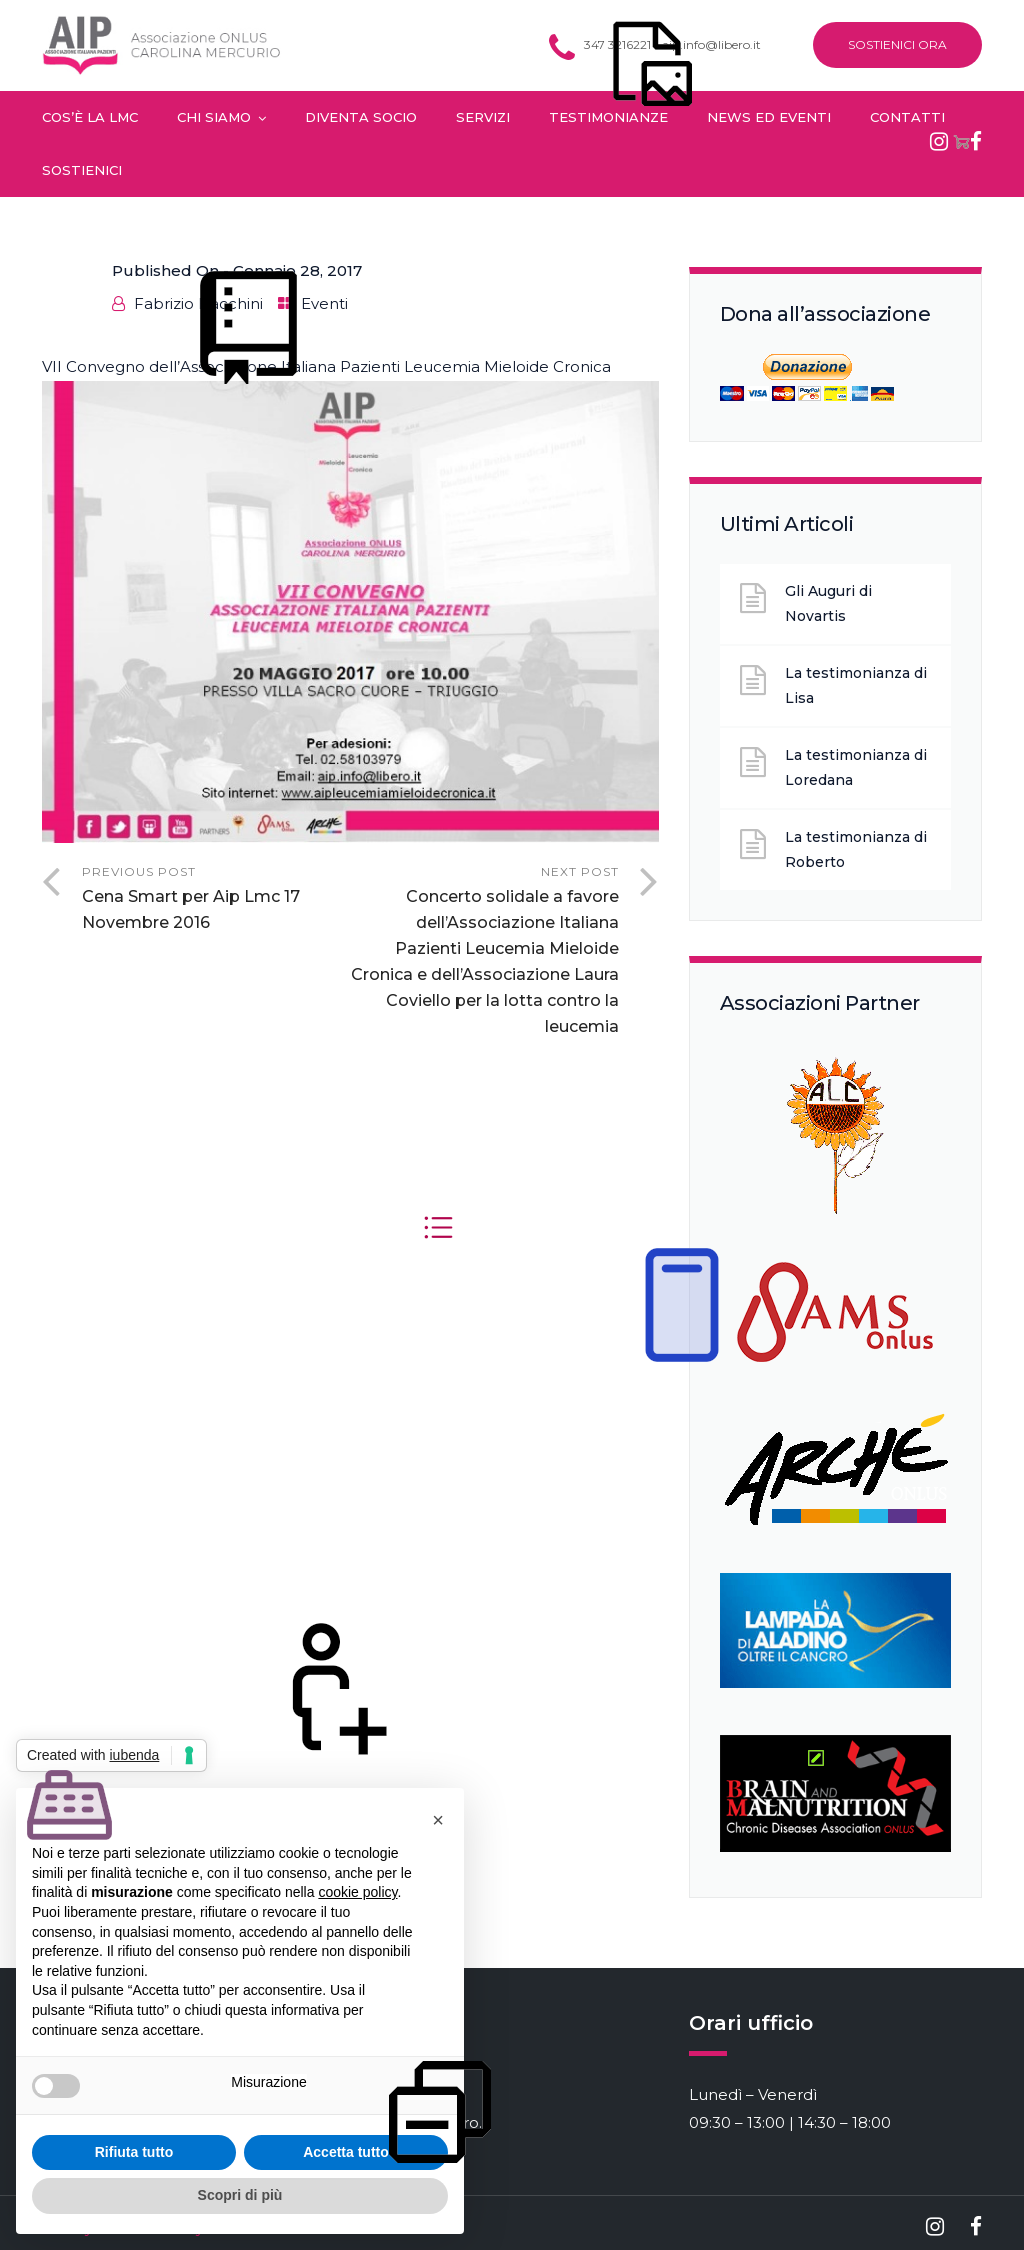 This screenshot has height=2250, width=1024. I want to click on access point of sale or checkout, so click(69, 1809).